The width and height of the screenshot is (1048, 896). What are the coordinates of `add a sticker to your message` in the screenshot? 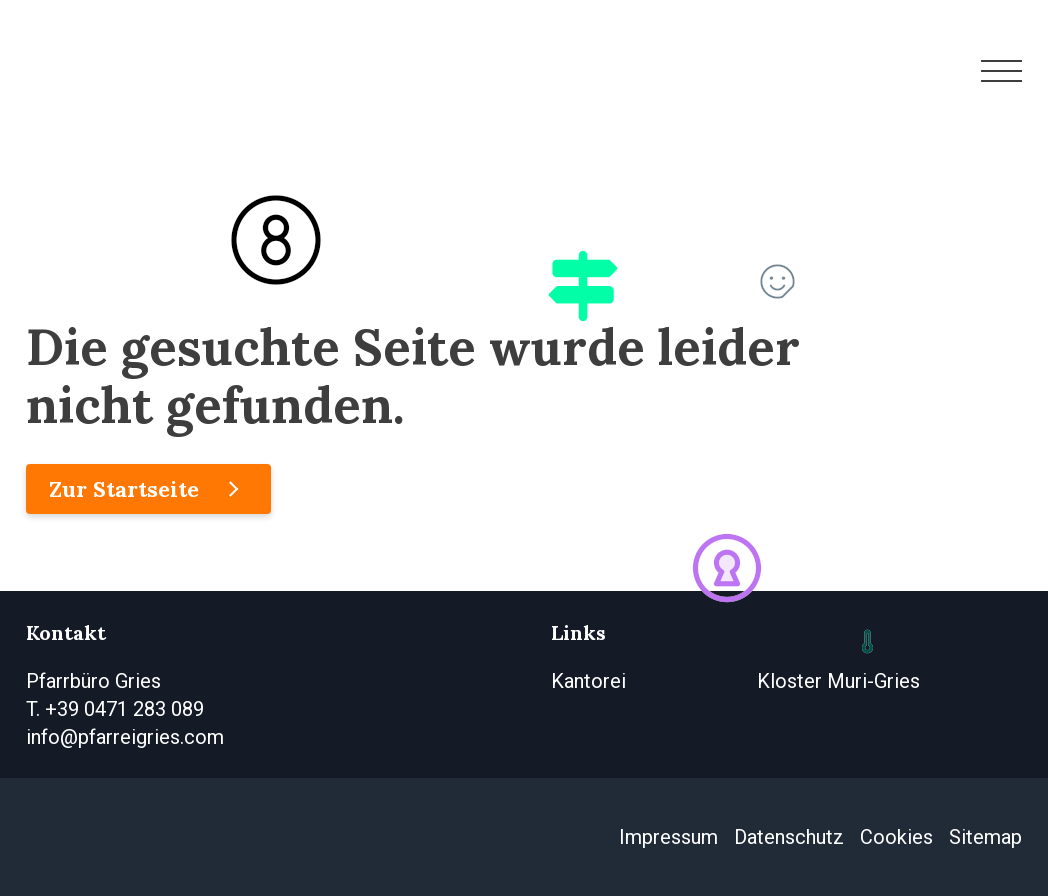 It's located at (777, 281).